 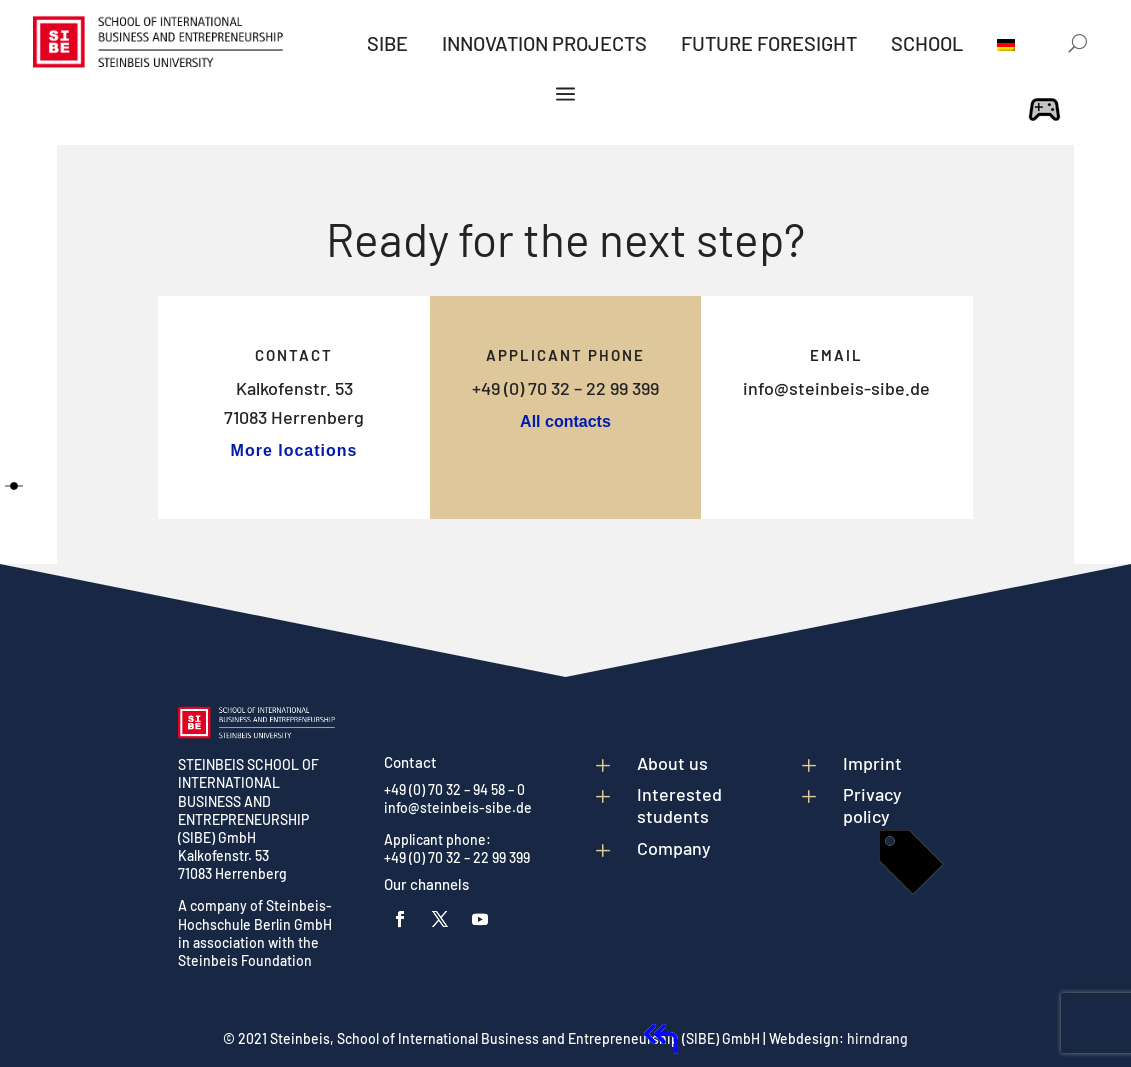 I want to click on add or view tags for an item, so click(x=910, y=861).